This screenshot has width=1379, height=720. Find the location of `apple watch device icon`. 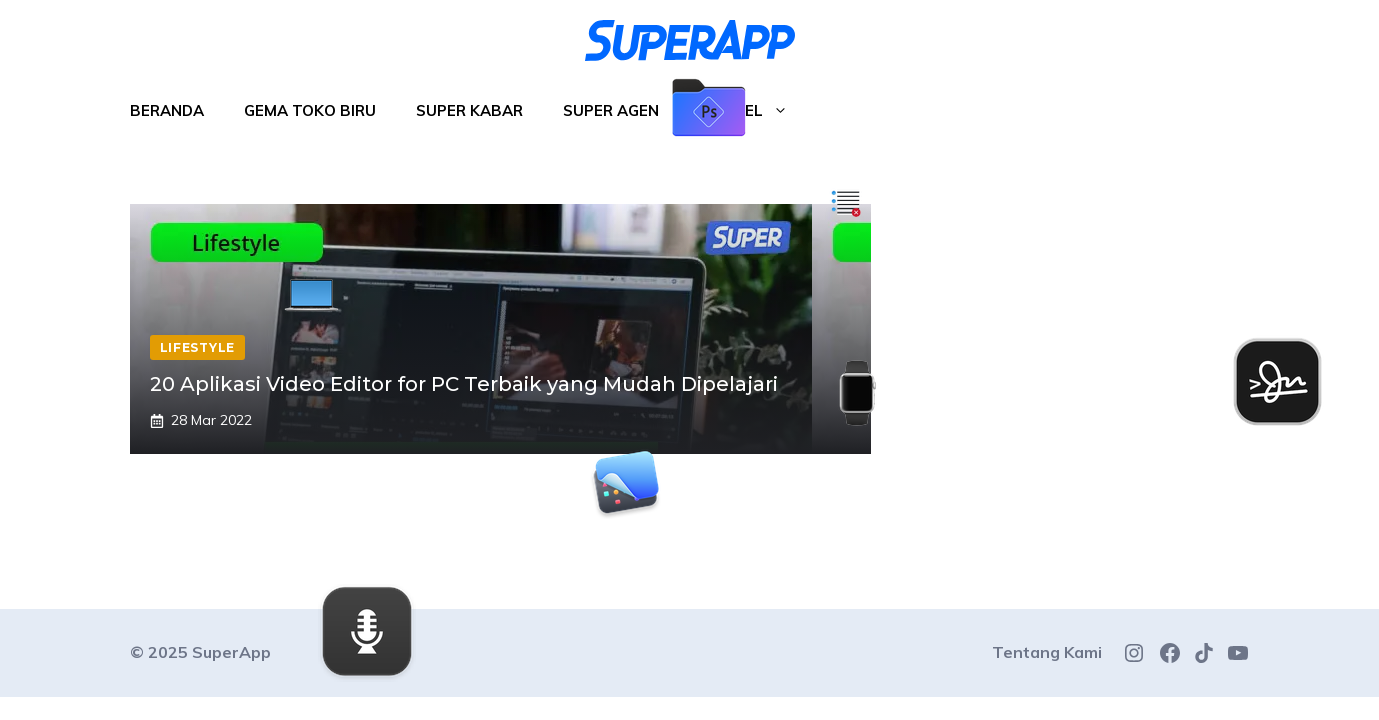

apple watch device icon is located at coordinates (857, 393).